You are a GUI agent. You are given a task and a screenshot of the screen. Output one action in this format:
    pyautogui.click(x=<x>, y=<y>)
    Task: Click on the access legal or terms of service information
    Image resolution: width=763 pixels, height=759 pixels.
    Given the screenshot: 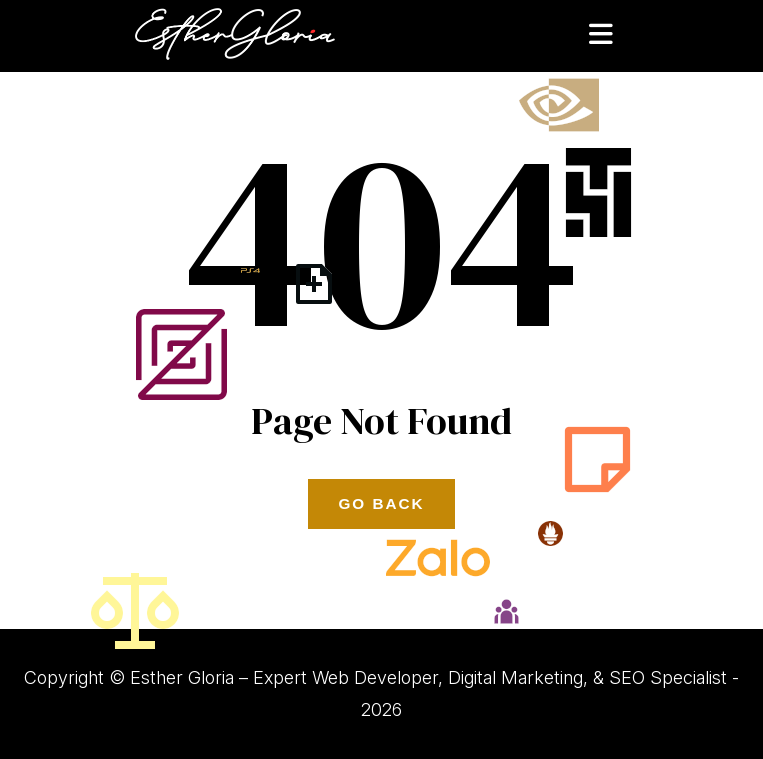 What is the action you would take?
    pyautogui.click(x=135, y=613)
    